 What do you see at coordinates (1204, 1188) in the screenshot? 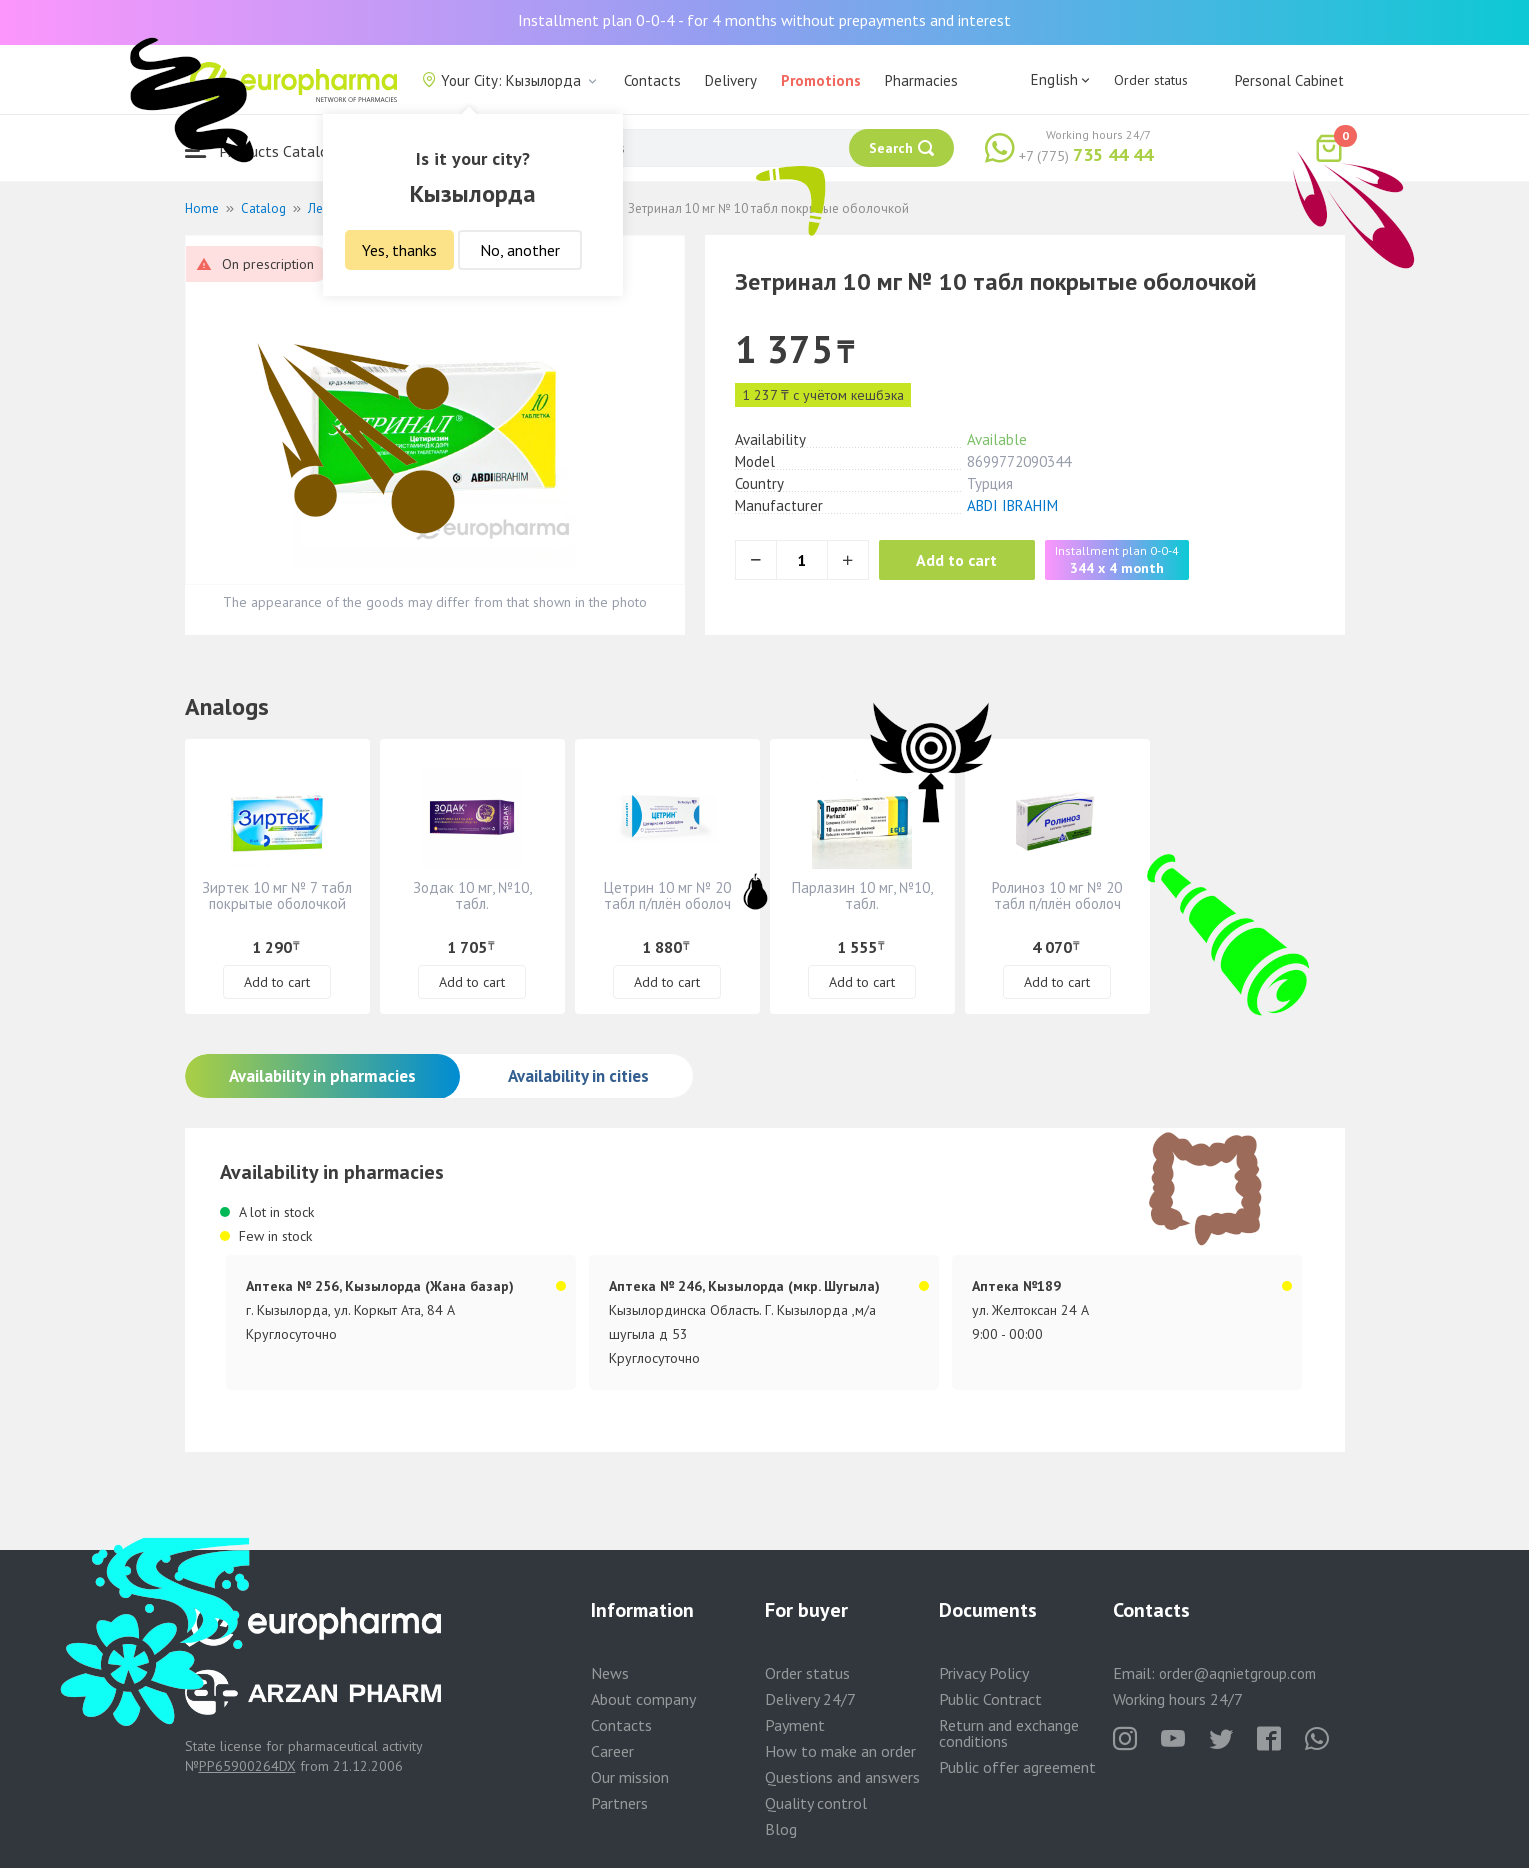
I see `indicates digestive or gastrointestinal health tracking` at bounding box center [1204, 1188].